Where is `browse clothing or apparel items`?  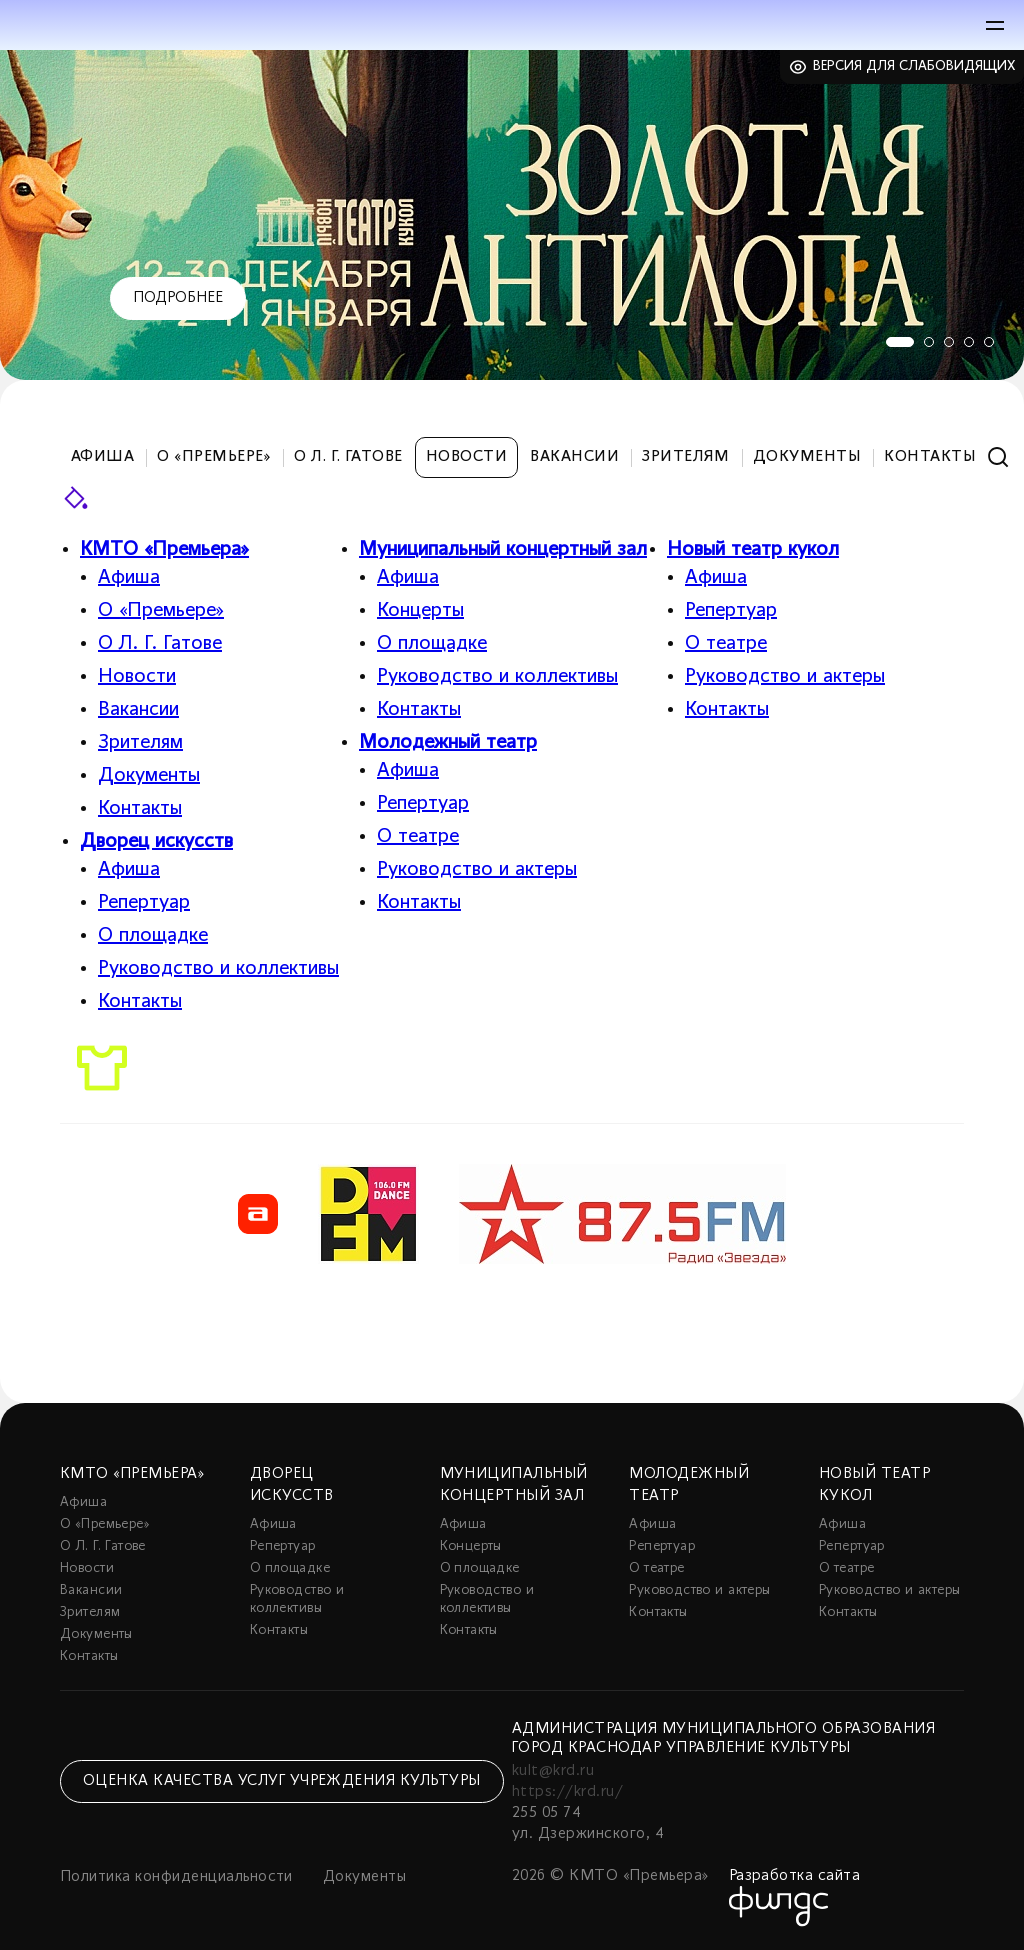 browse clothing or apparel items is located at coordinates (102, 1068).